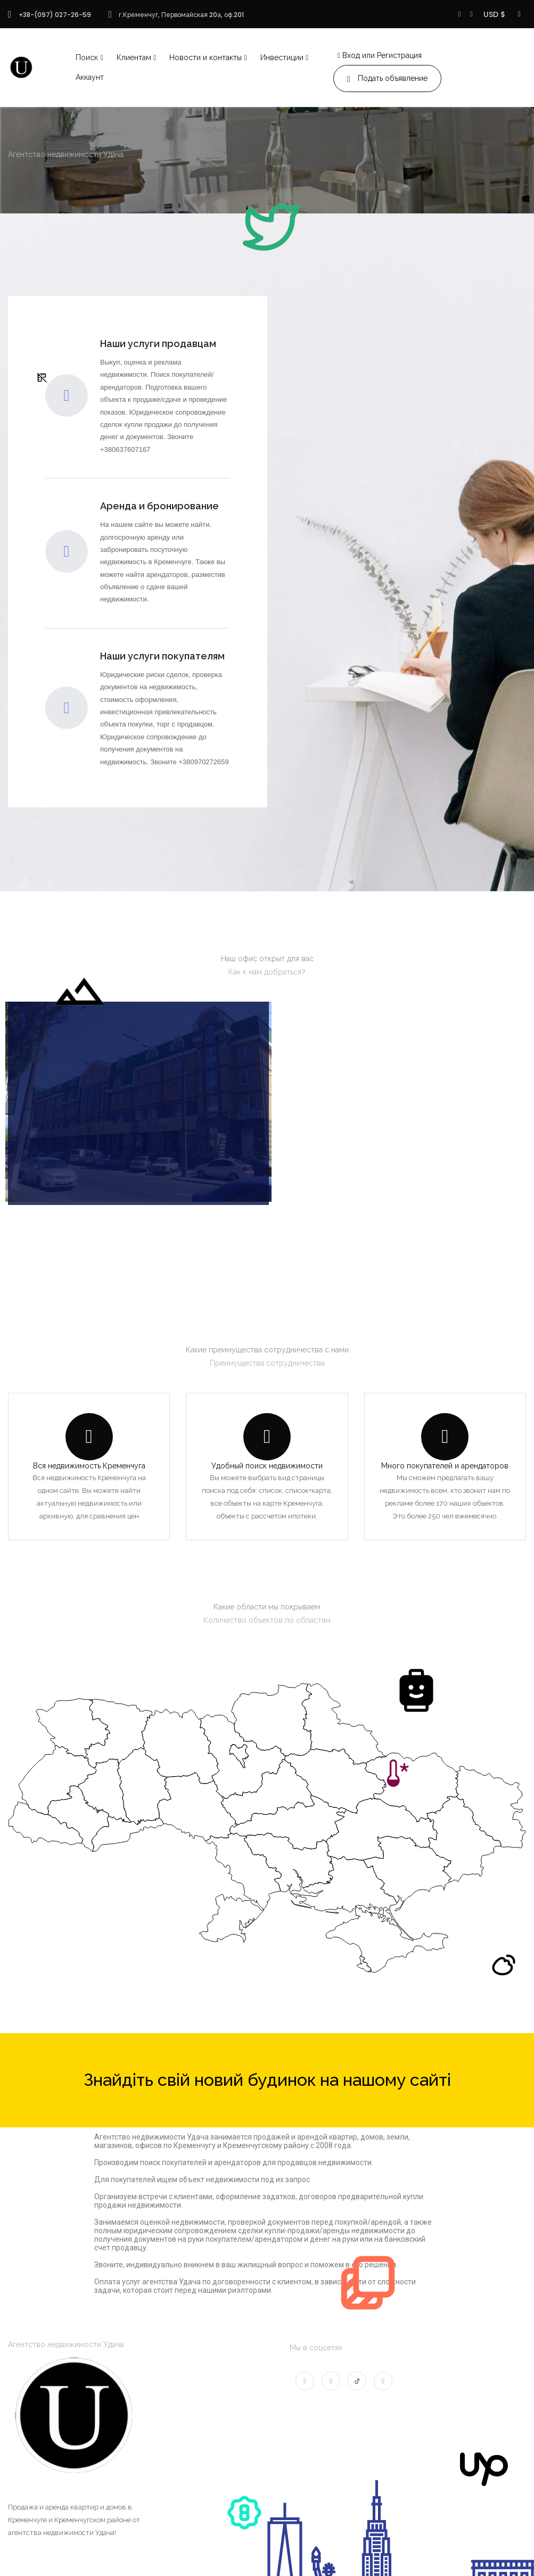 The width and height of the screenshot is (534, 2576). Describe the element at coordinates (416, 1690) in the screenshot. I see `indicates a playful or fun mode` at that location.